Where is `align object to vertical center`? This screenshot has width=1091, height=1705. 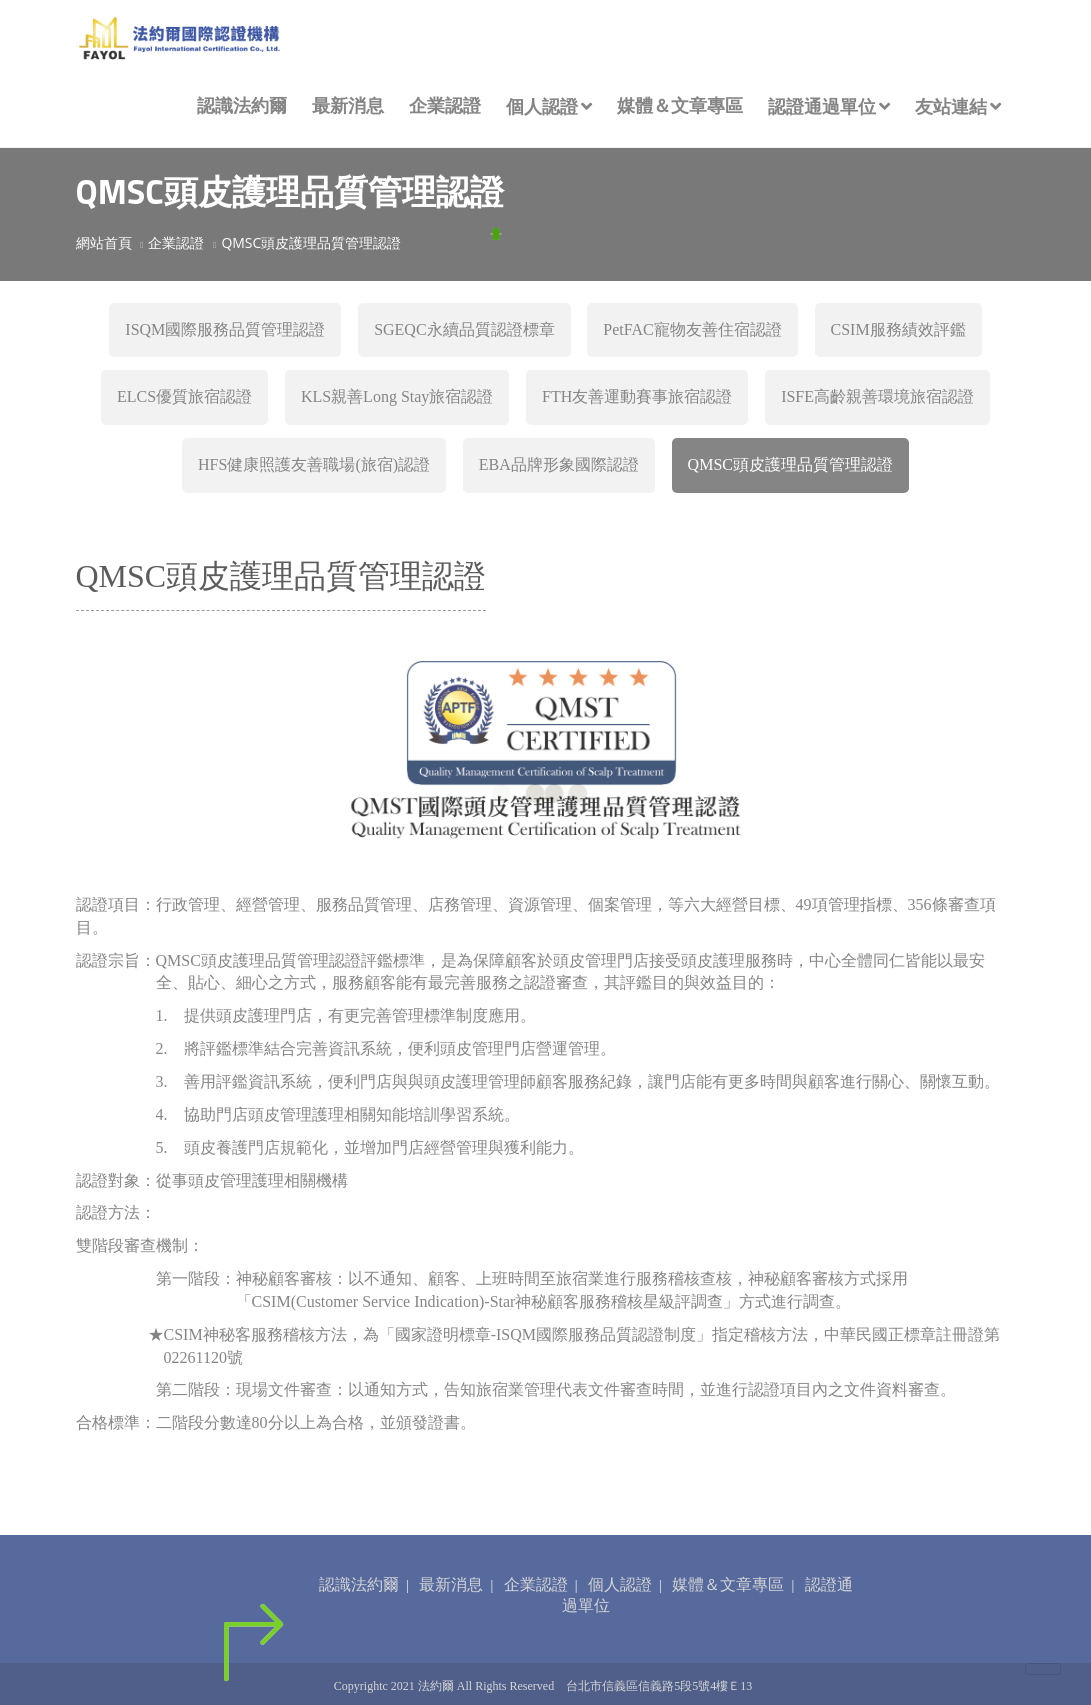
align object to vertical center is located at coordinates (496, 234).